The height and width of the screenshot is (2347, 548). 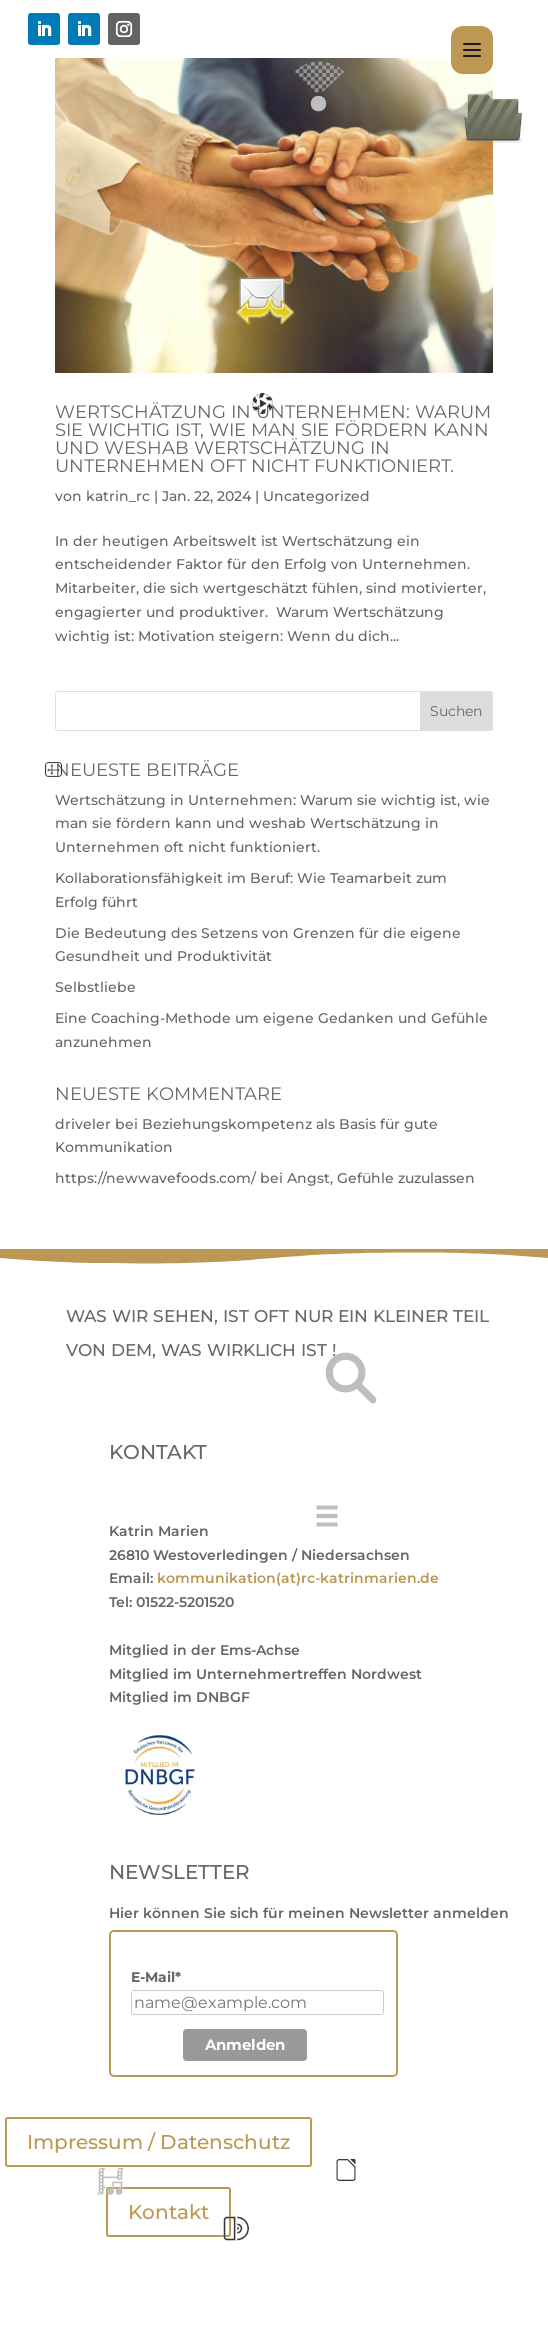 What do you see at coordinates (327, 1516) in the screenshot?
I see `open the main menu` at bounding box center [327, 1516].